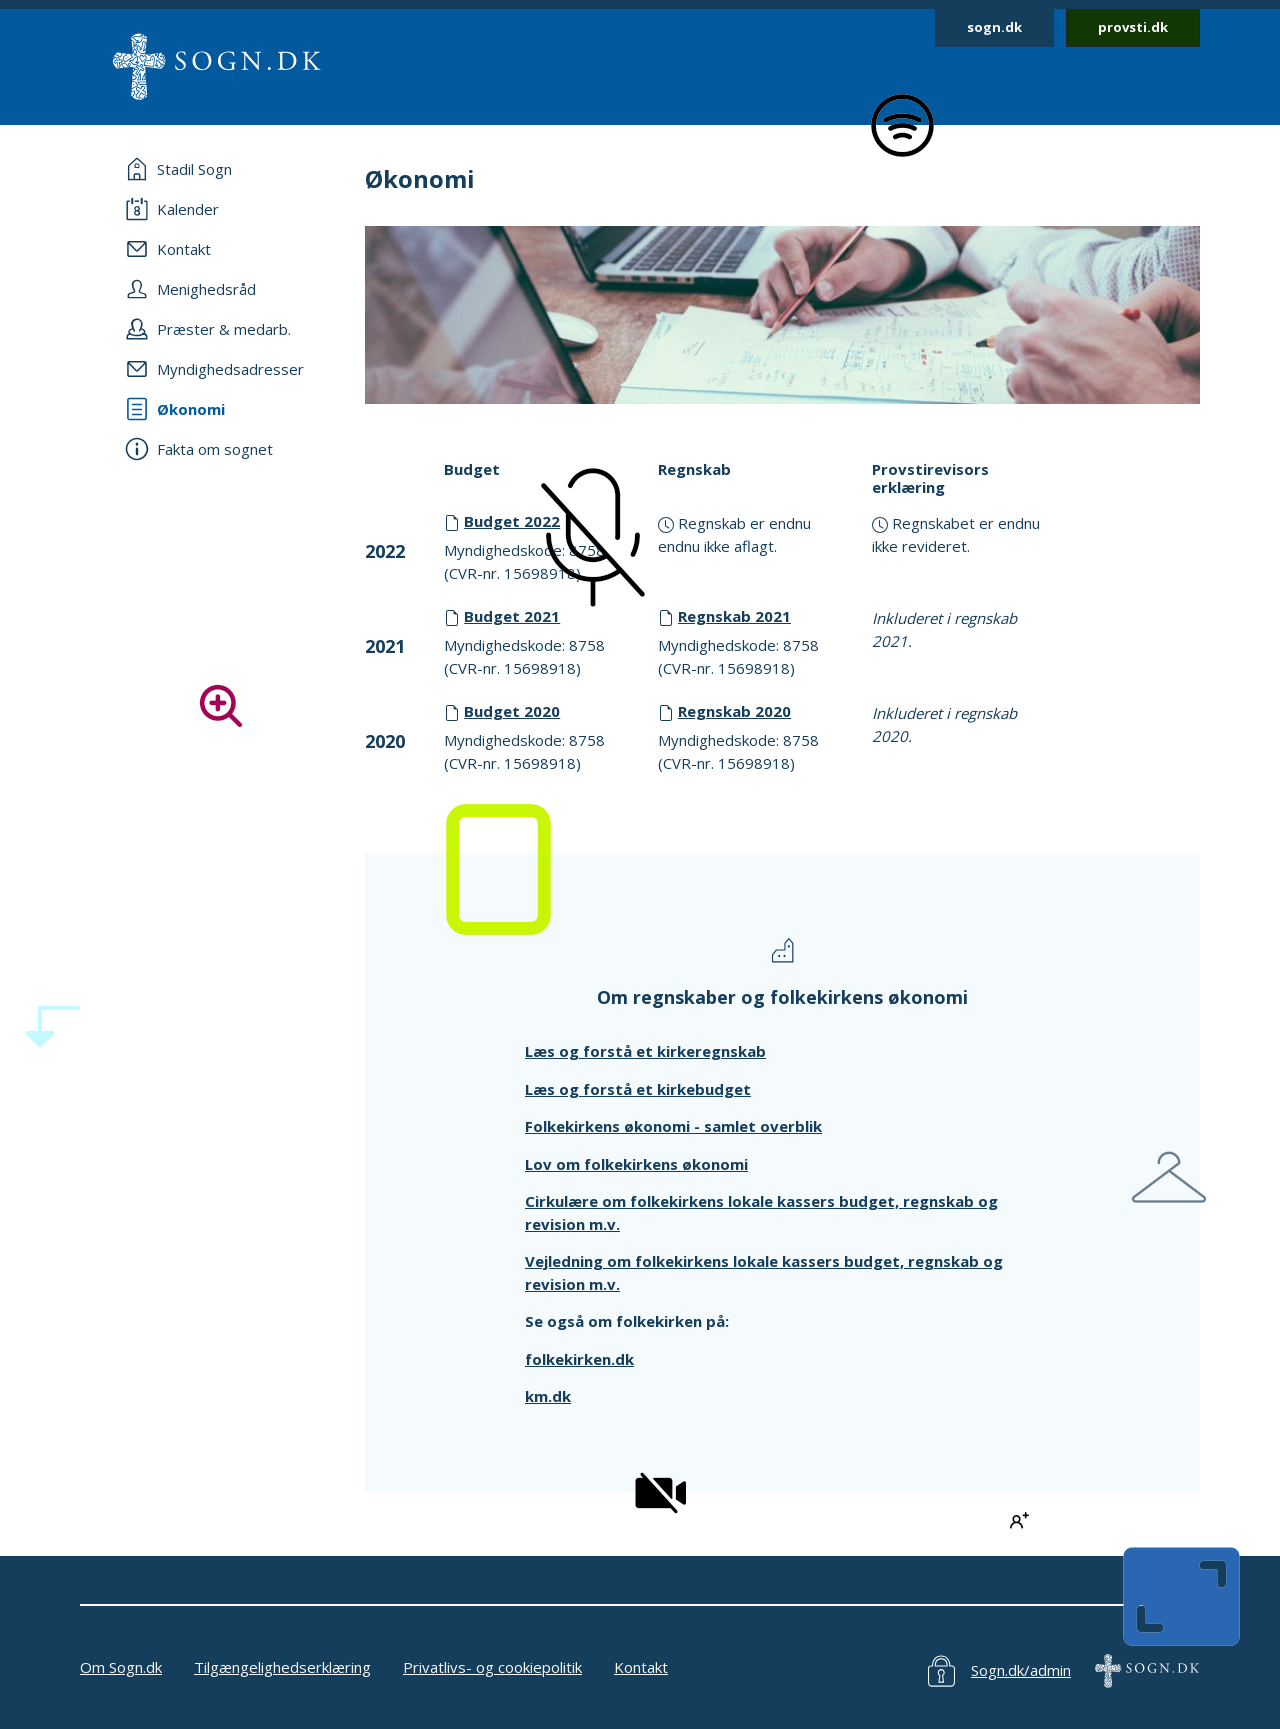 The height and width of the screenshot is (1729, 1280). Describe the element at coordinates (593, 535) in the screenshot. I see `mute your microphone` at that location.